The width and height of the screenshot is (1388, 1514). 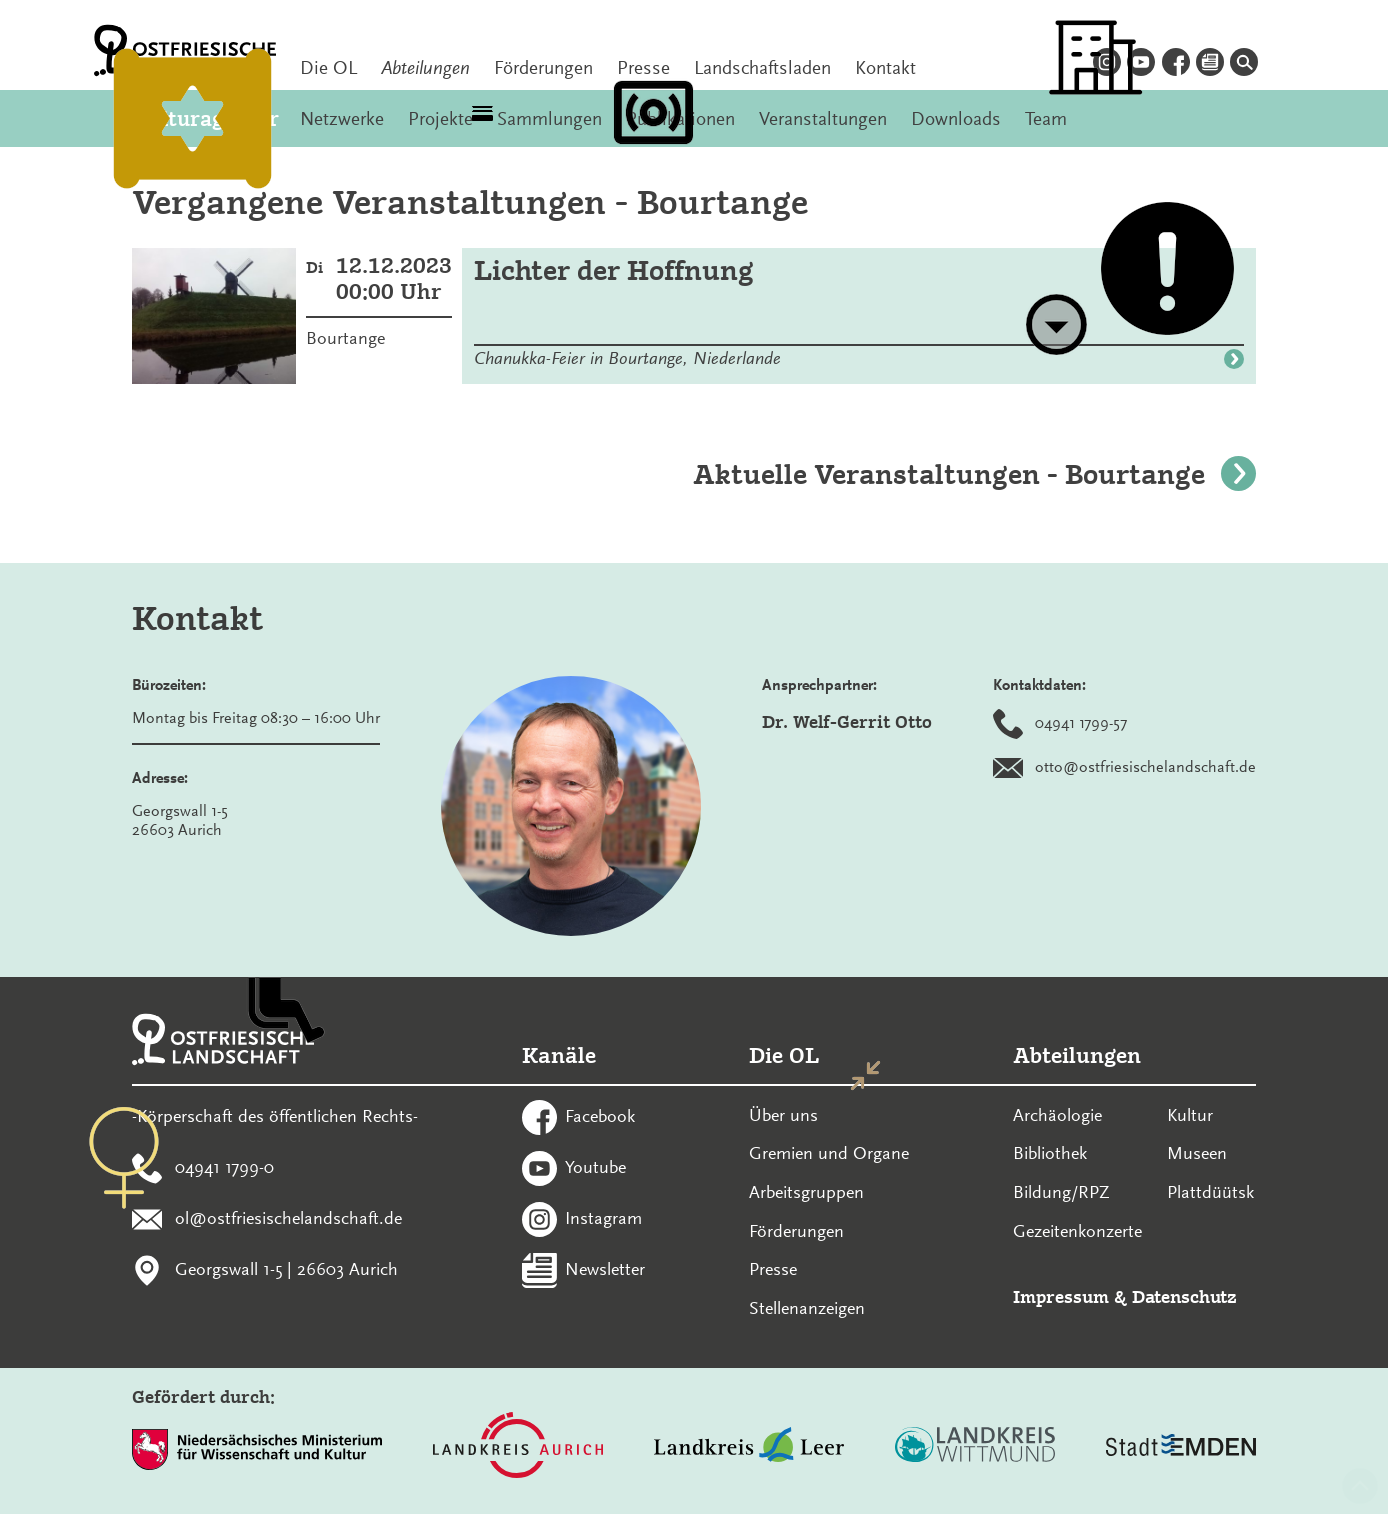 I want to click on expand dropdown menu or options, so click(x=1056, y=324).